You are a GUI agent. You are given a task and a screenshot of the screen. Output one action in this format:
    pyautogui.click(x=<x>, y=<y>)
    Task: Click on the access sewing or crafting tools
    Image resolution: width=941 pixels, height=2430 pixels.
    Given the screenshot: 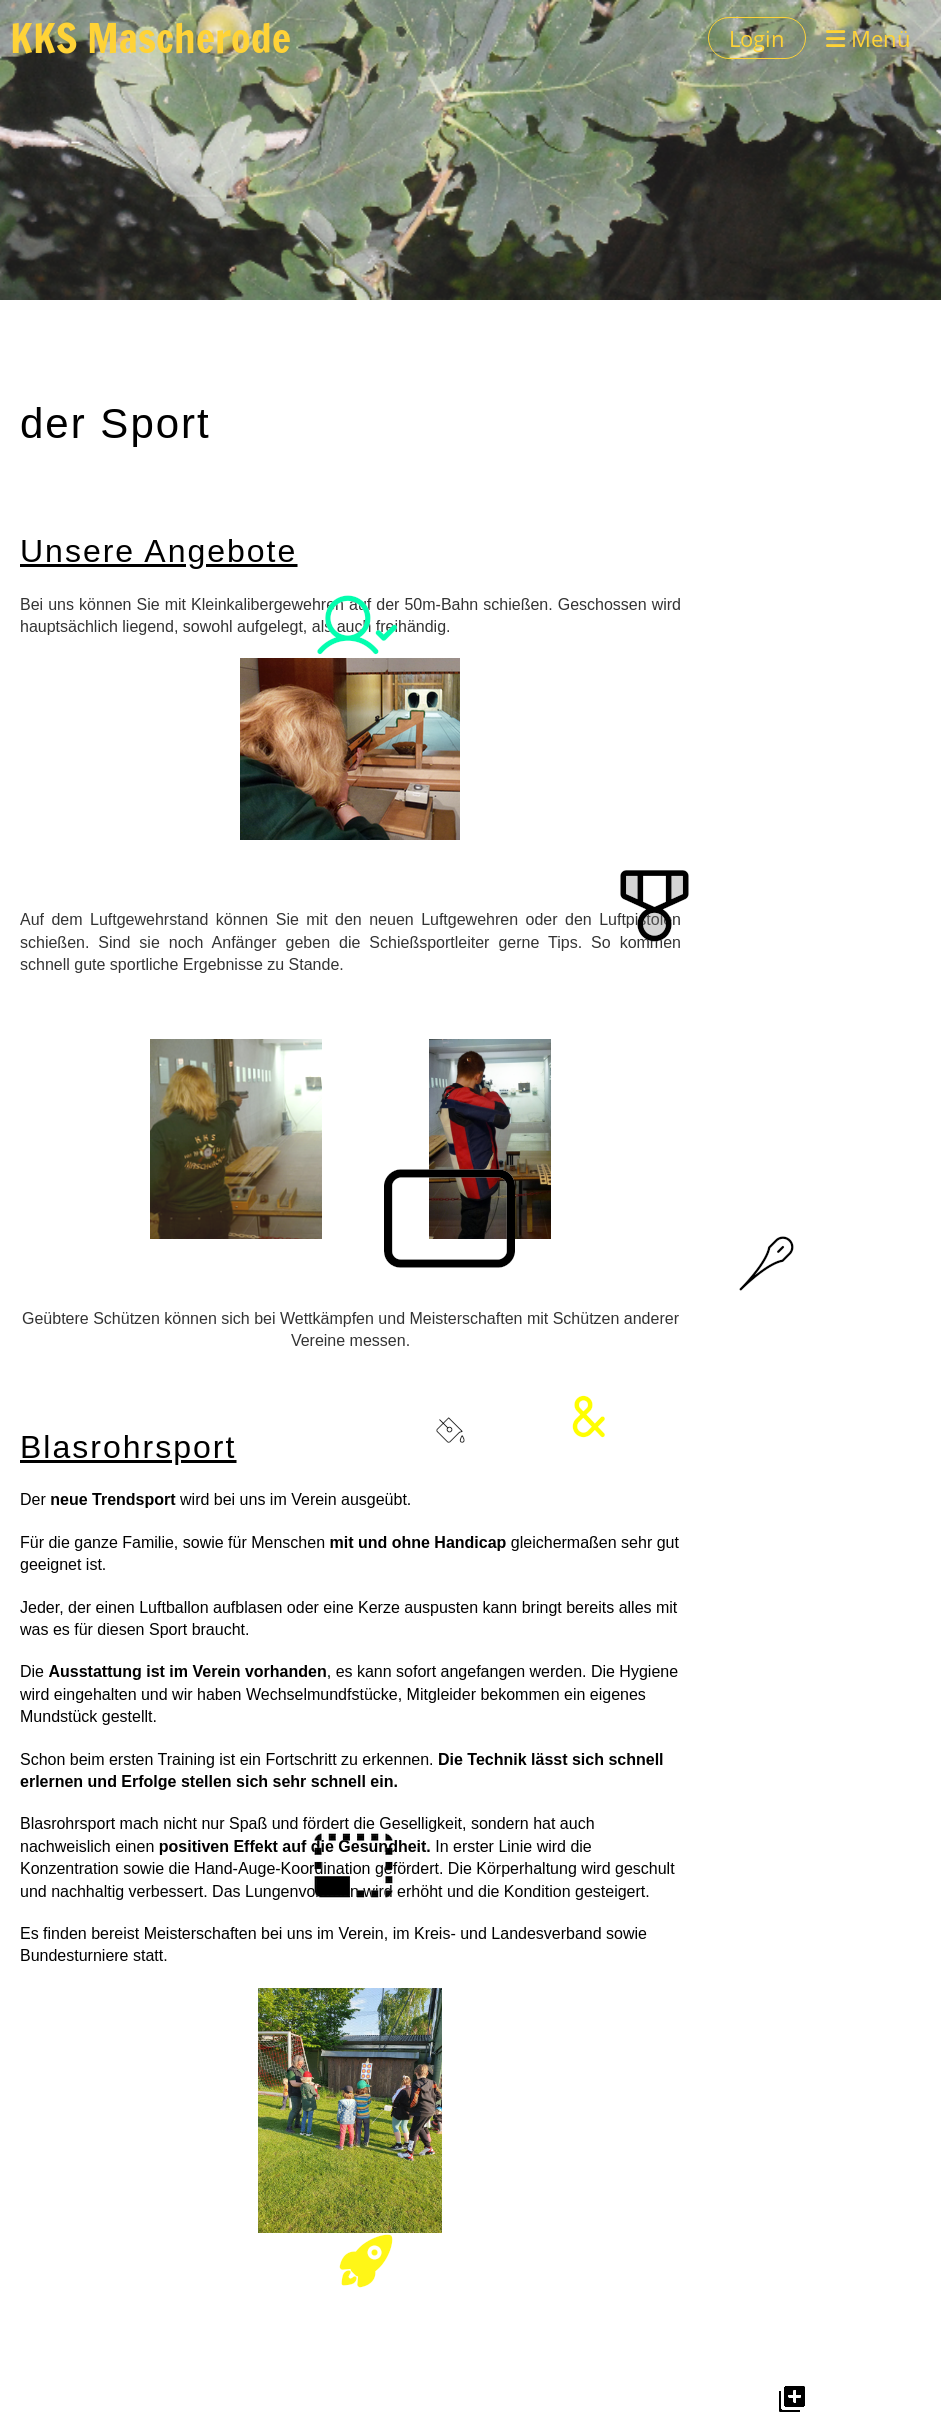 What is the action you would take?
    pyautogui.click(x=766, y=1263)
    